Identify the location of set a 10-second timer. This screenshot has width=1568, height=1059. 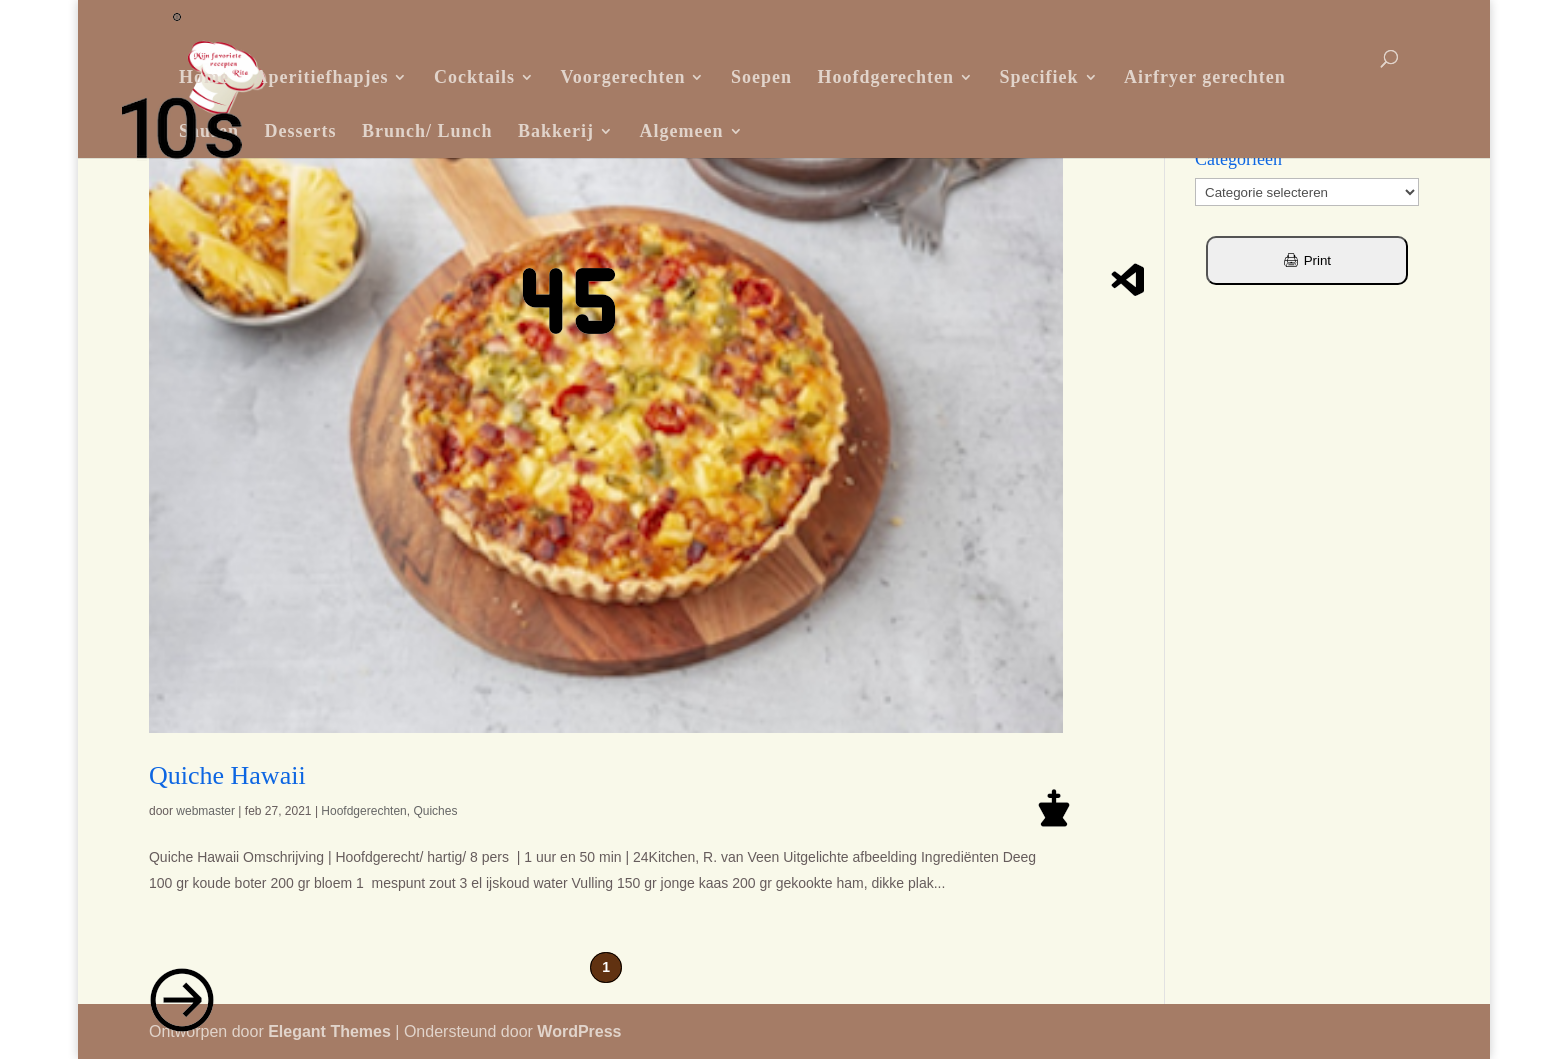
(182, 128).